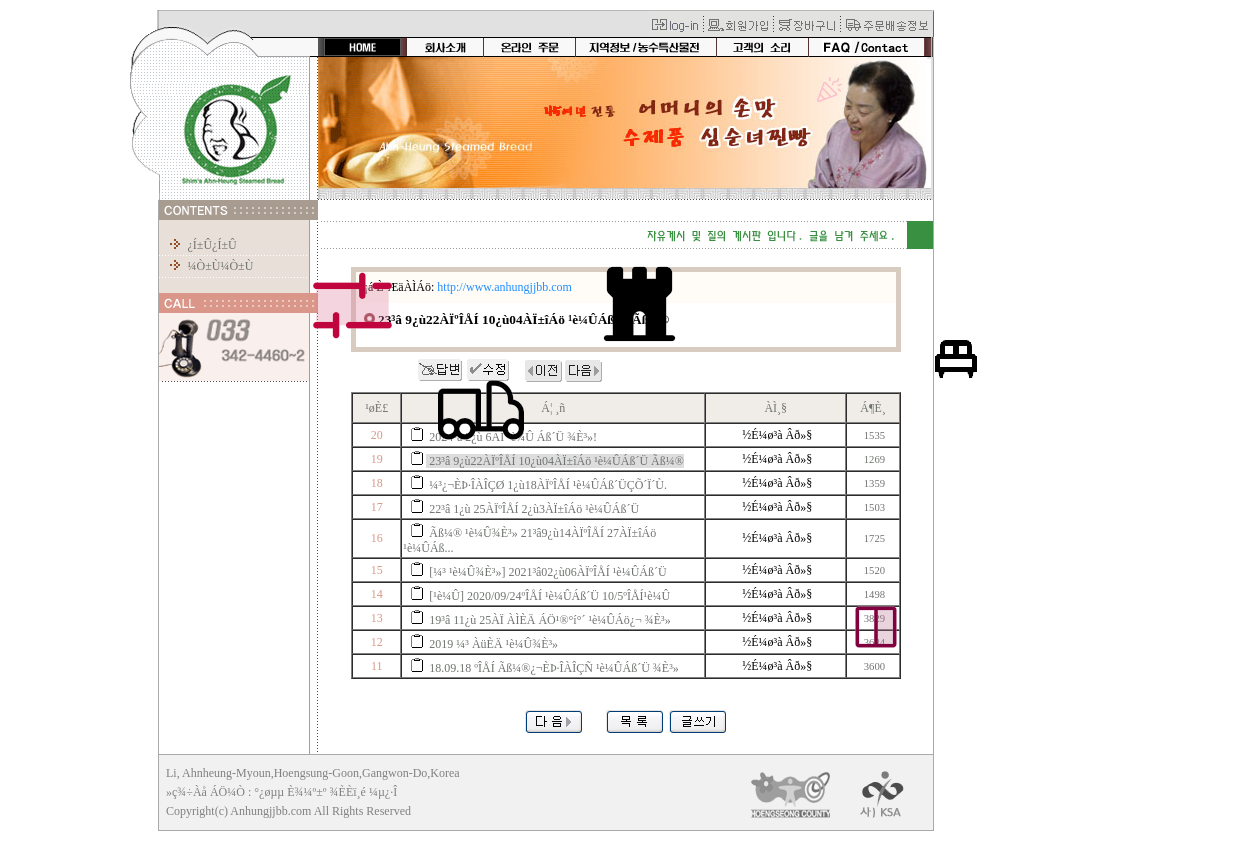 The image size is (1235, 841). What do you see at coordinates (352, 305) in the screenshot?
I see `adjust settings or preferences` at bounding box center [352, 305].